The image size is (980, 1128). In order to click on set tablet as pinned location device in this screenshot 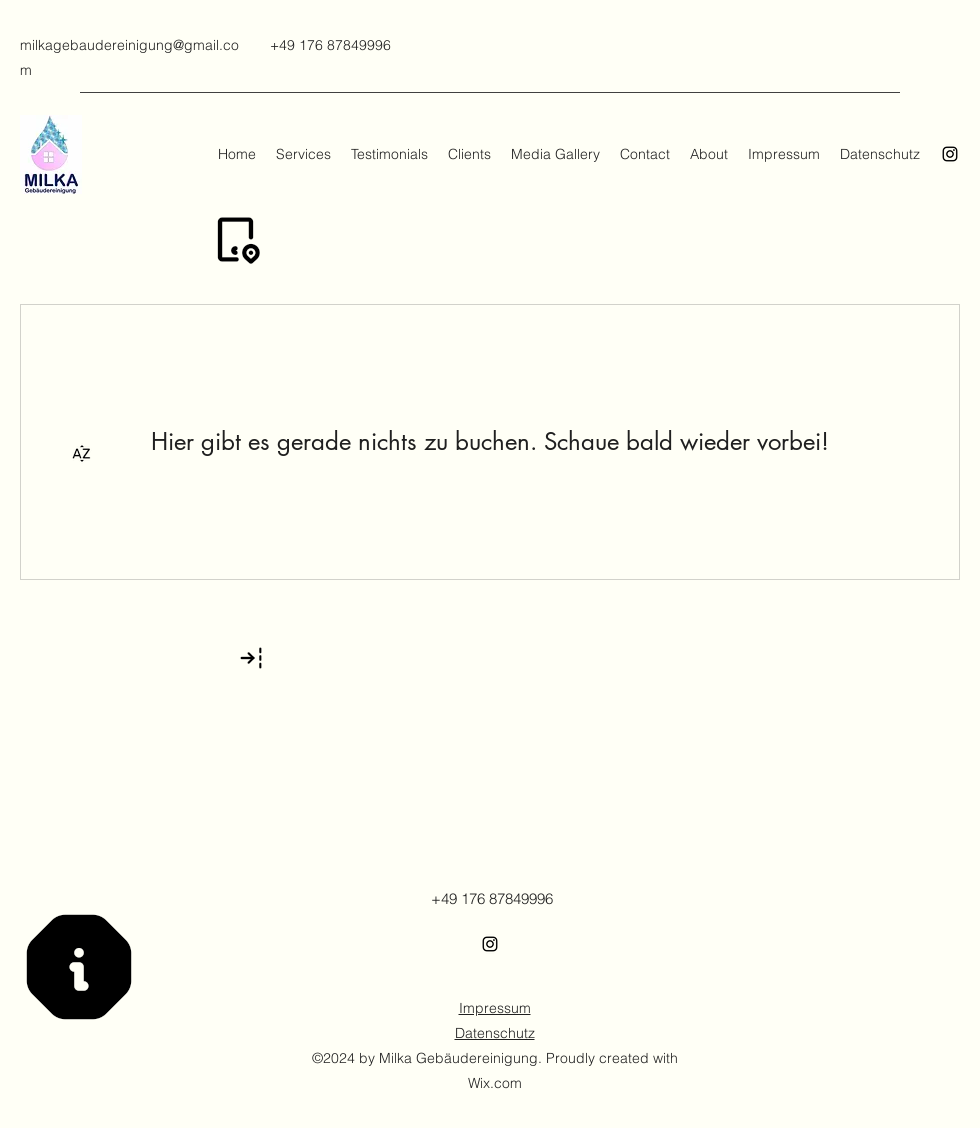, I will do `click(235, 239)`.